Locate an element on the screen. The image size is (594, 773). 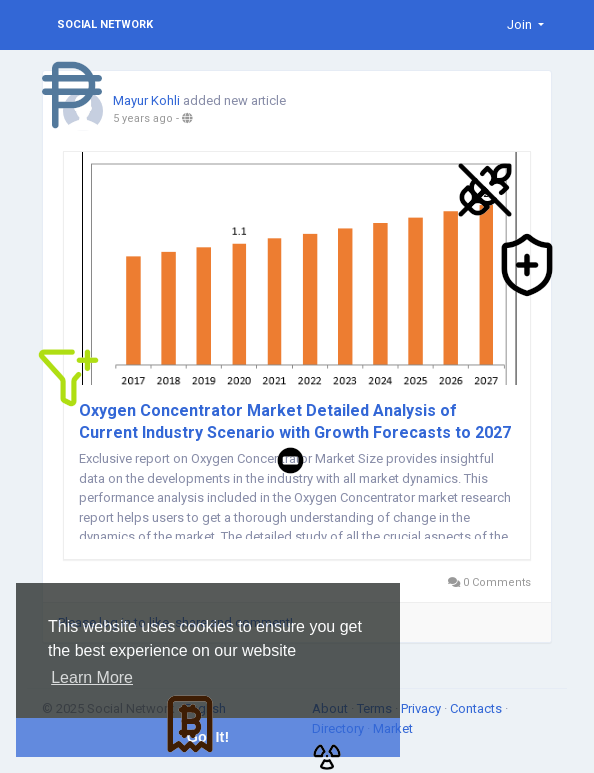
indicates philippine peso currency is located at coordinates (72, 95).